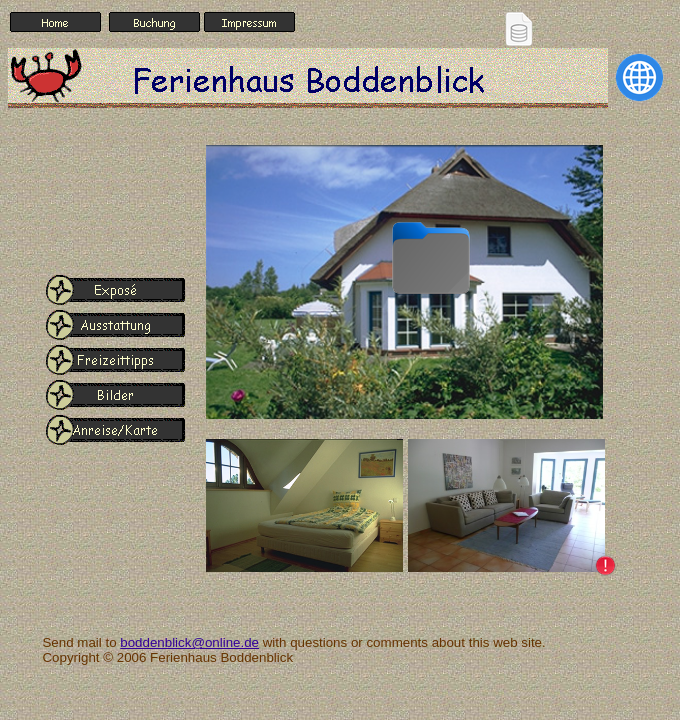 This screenshot has height=720, width=680. I want to click on indicates a web-based or online resource, so click(639, 77).